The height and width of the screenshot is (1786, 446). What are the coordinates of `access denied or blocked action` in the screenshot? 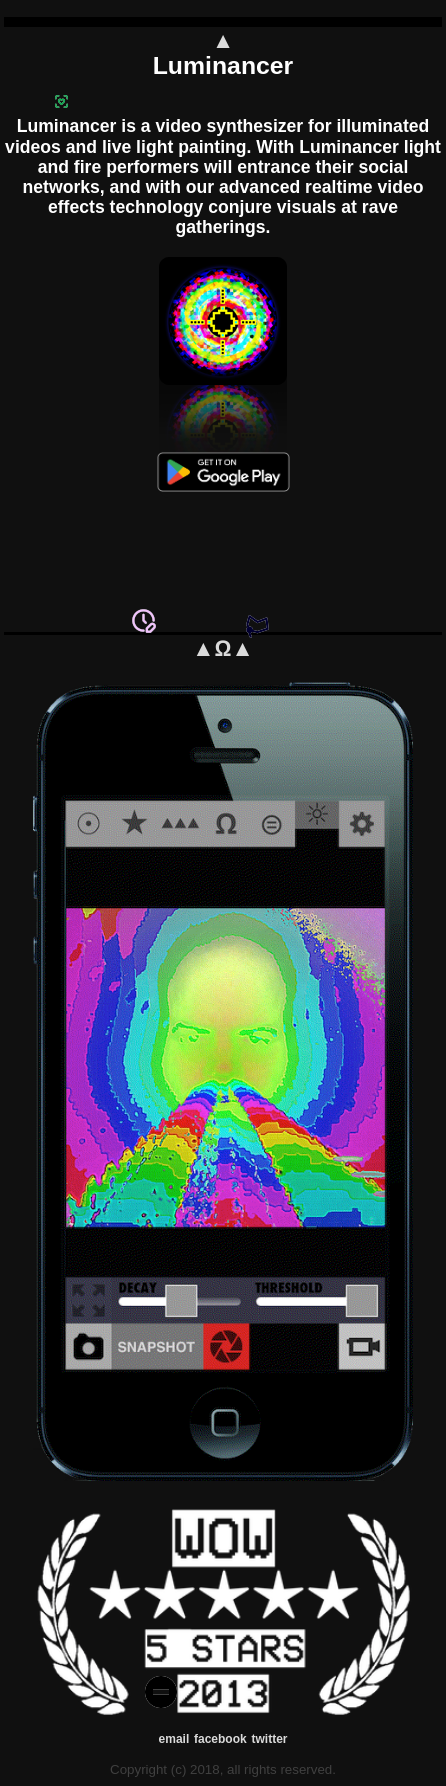 It's located at (161, 1692).